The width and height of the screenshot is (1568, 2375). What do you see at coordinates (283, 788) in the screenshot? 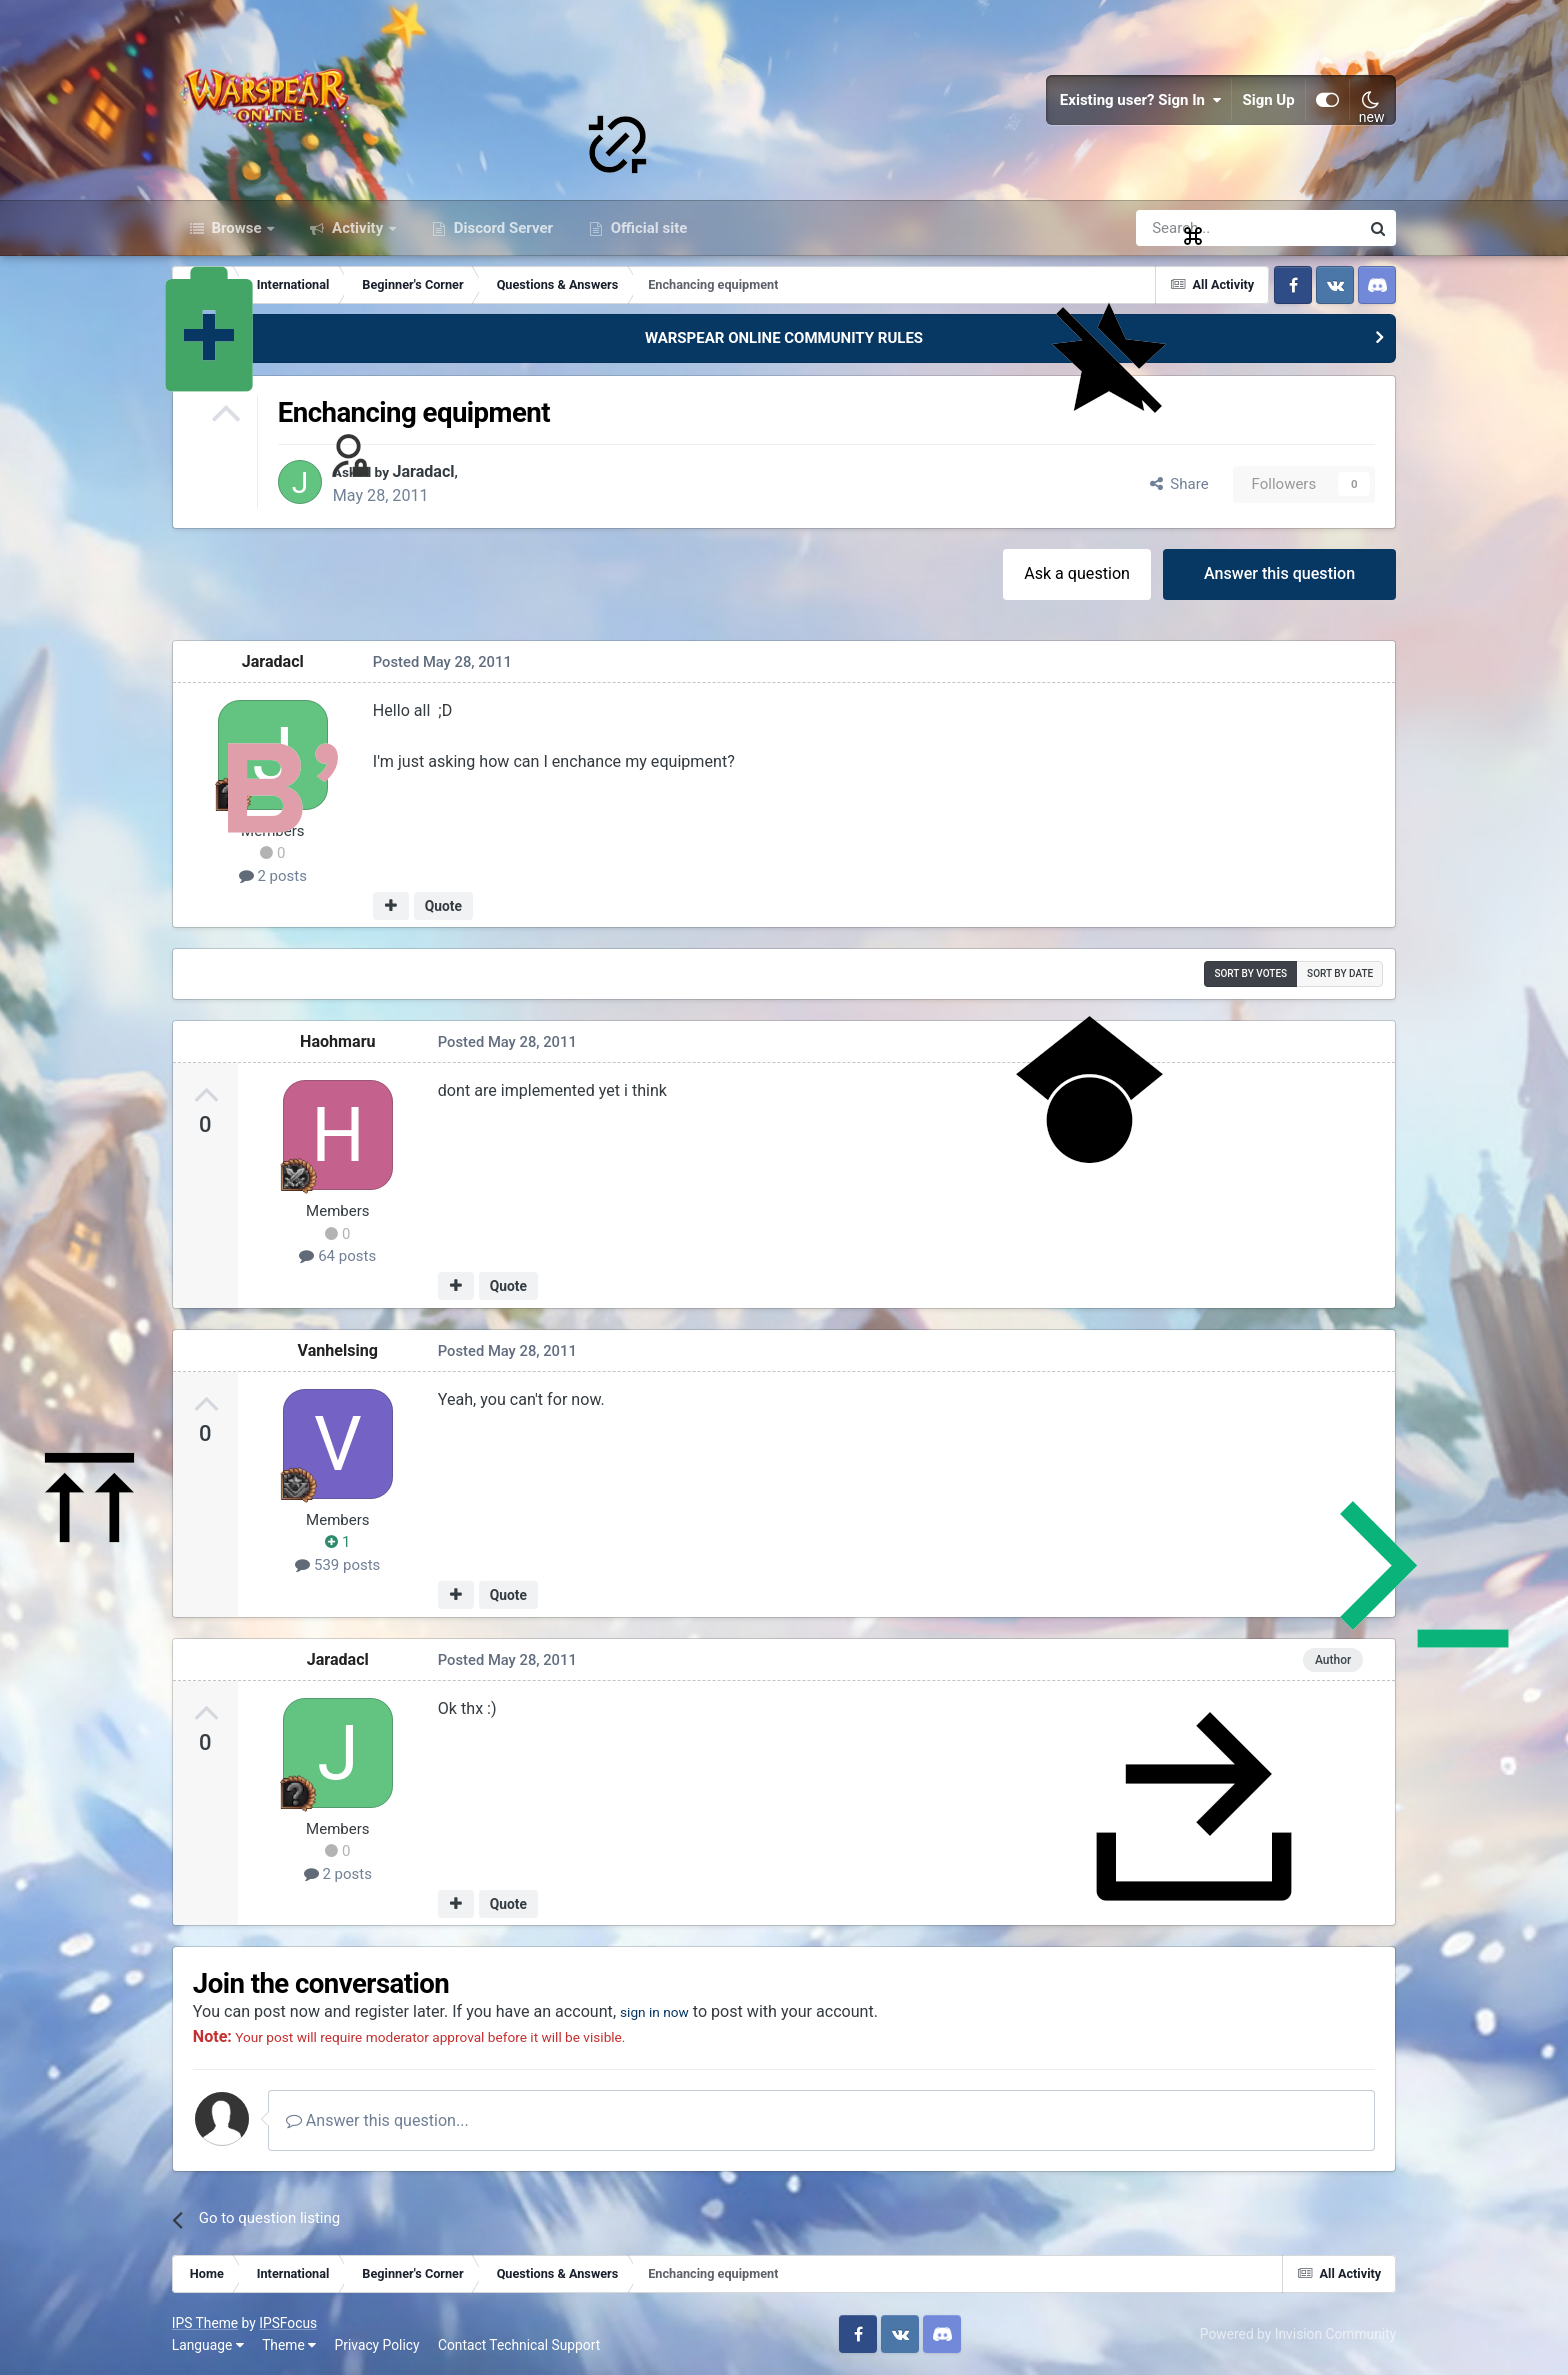
I see `open bloglovin app or website` at bounding box center [283, 788].